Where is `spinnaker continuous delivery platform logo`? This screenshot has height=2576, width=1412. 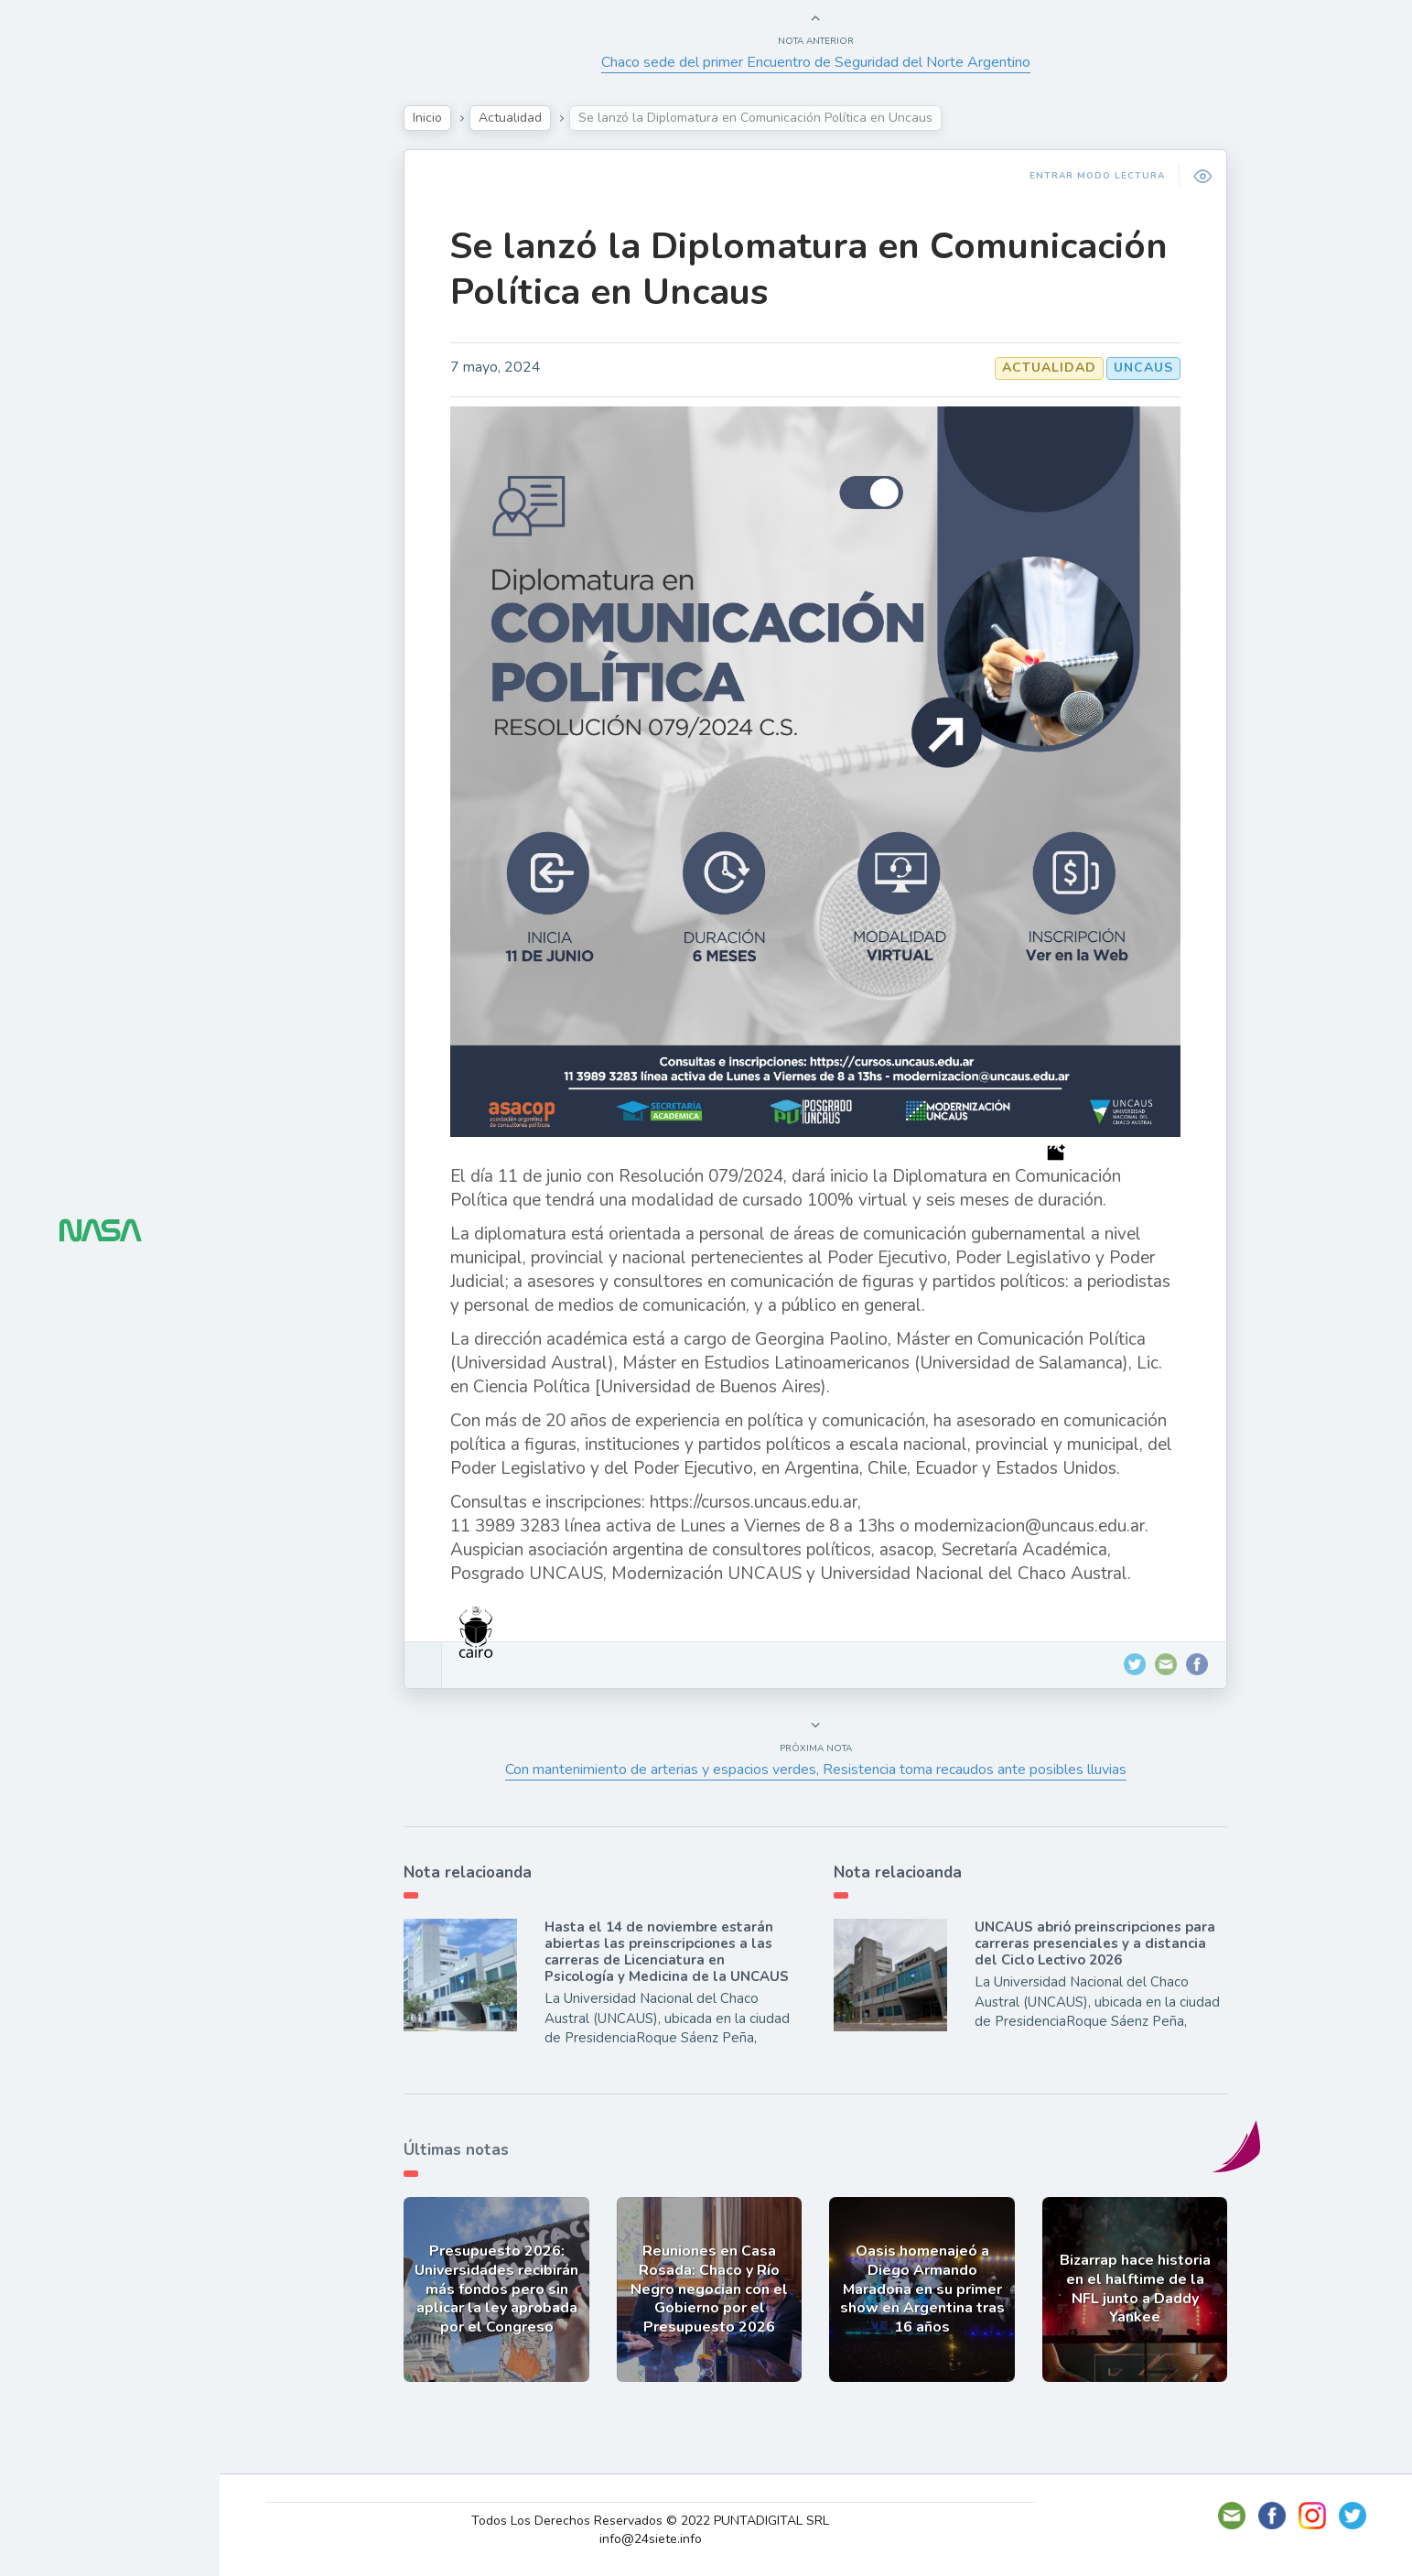
spinnaker continuous delivery platform logo is located at coordinates (1235, 2146).